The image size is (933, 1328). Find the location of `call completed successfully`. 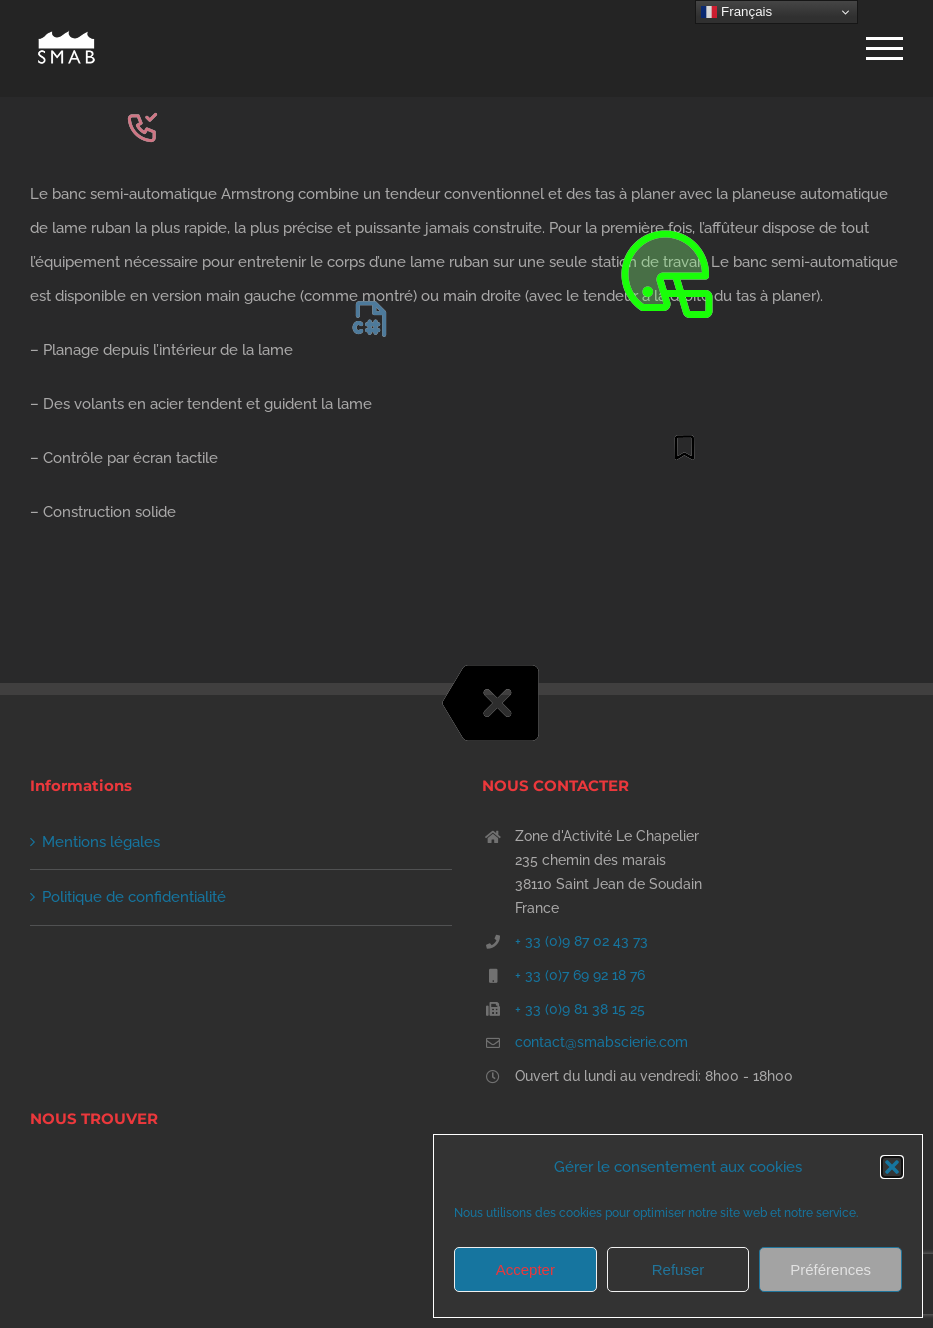

call completed successfully is located at coordinates (142, 127).